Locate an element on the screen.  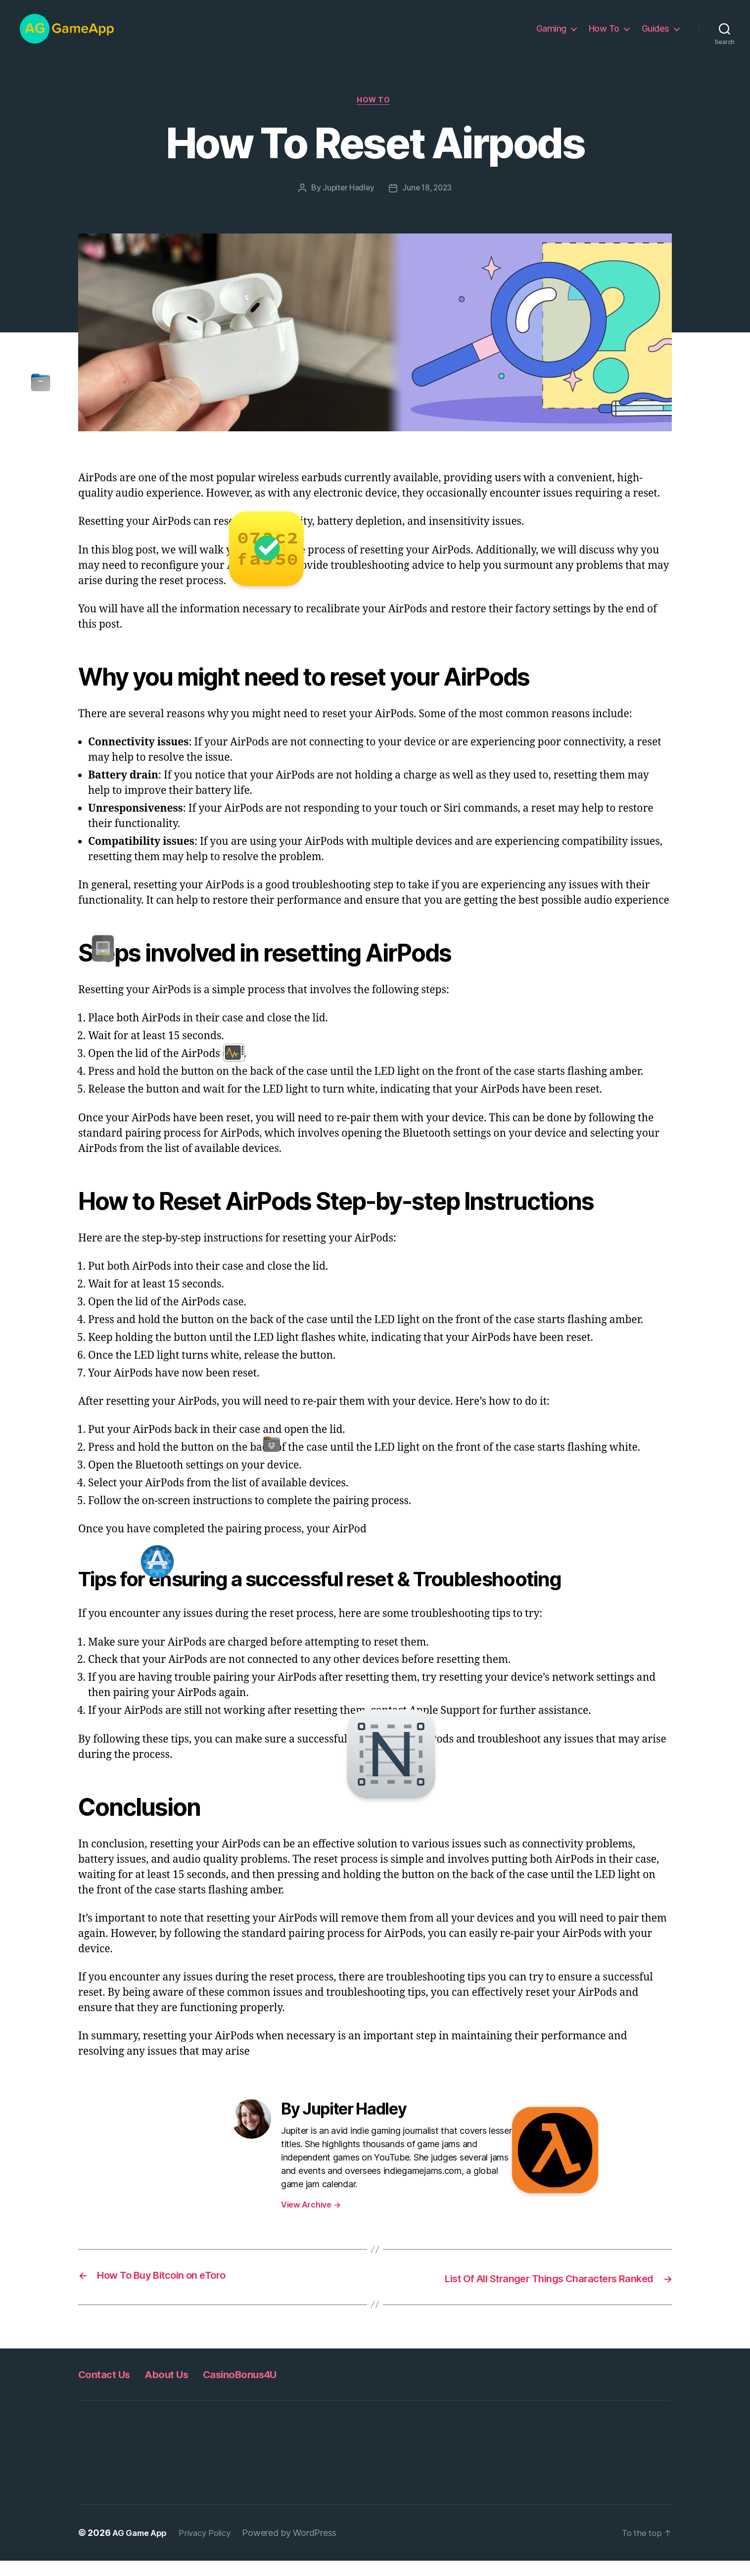
open collision hash verification app is located at coordinates (266, 549).